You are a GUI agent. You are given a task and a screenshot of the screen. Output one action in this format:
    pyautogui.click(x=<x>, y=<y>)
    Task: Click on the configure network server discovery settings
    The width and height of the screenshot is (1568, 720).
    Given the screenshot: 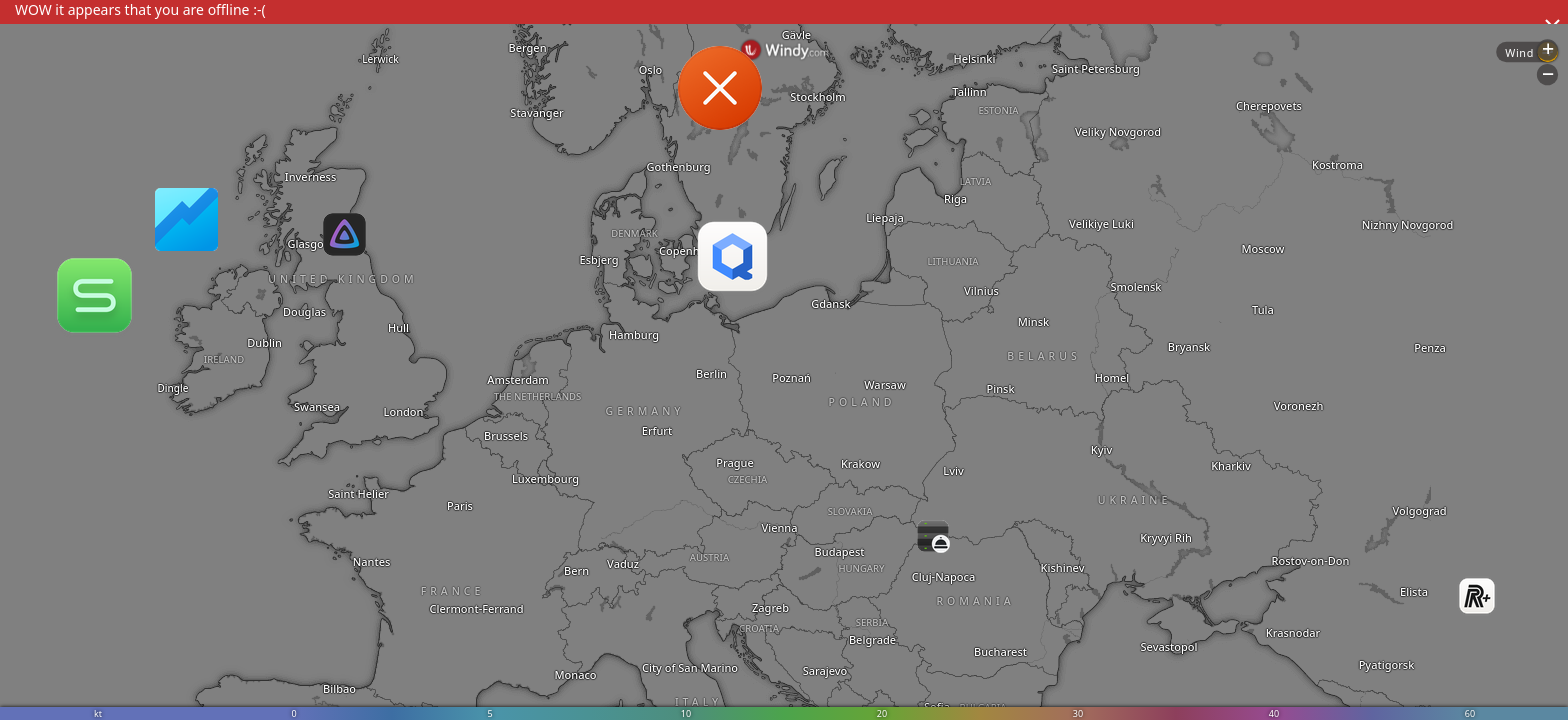 What is the action you would take?
    pyautogui.click(x=933, y=536)
    